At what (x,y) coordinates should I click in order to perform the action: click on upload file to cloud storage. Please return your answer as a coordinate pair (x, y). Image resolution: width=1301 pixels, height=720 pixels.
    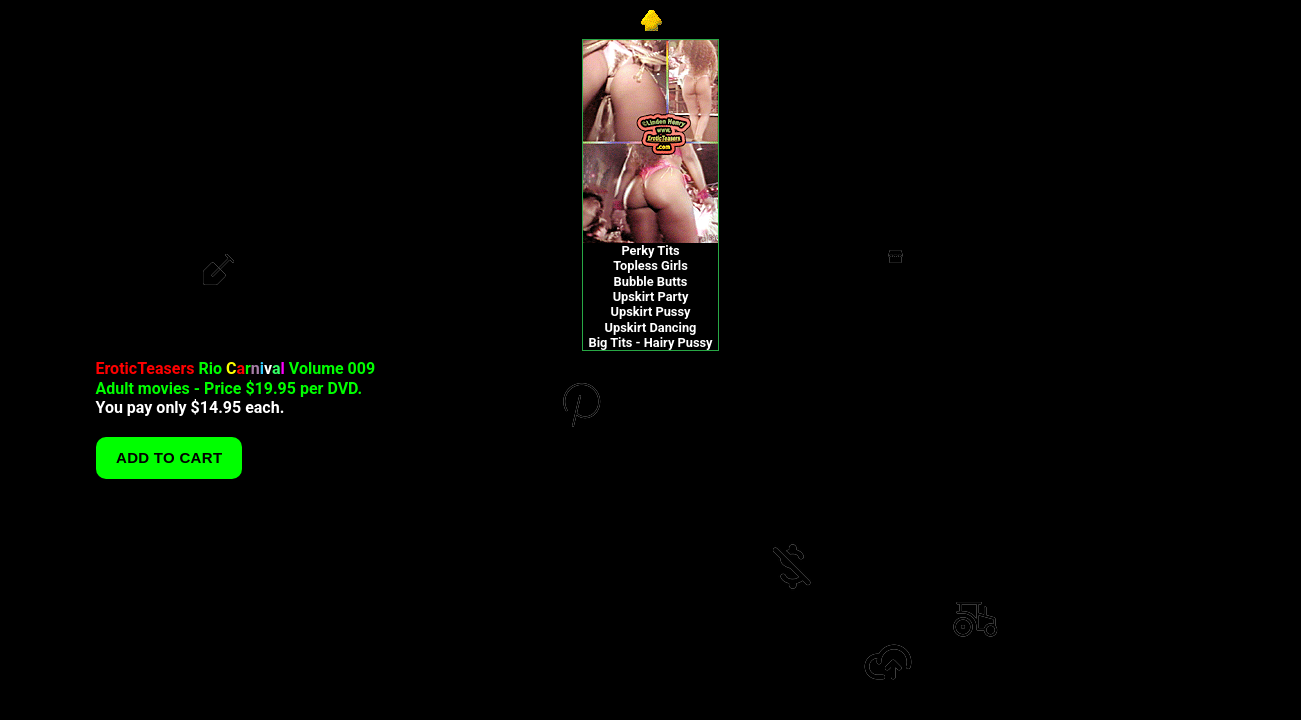
    Looking at the image, I should click on (888, 662).